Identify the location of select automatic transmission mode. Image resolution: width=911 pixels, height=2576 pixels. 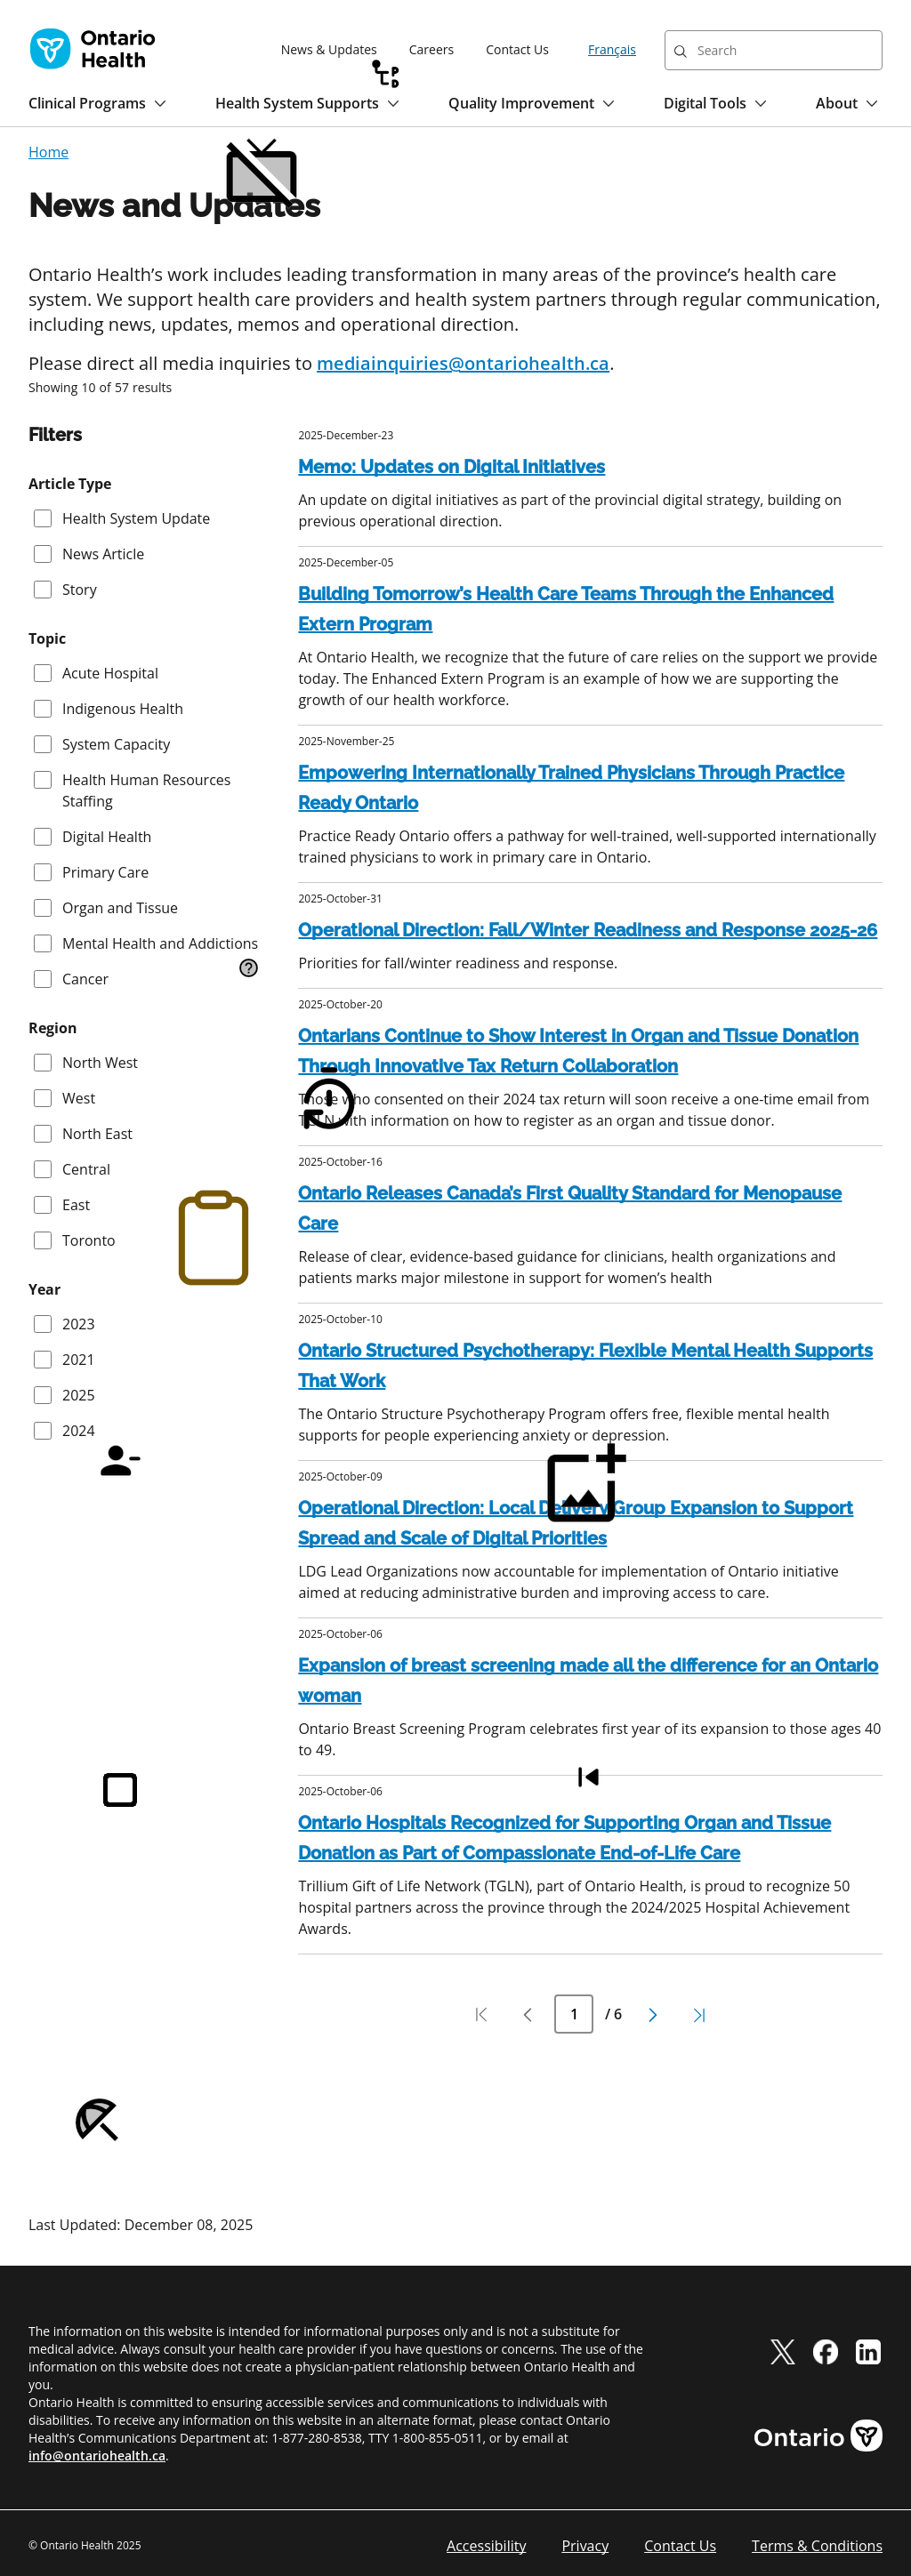
(386, 74).